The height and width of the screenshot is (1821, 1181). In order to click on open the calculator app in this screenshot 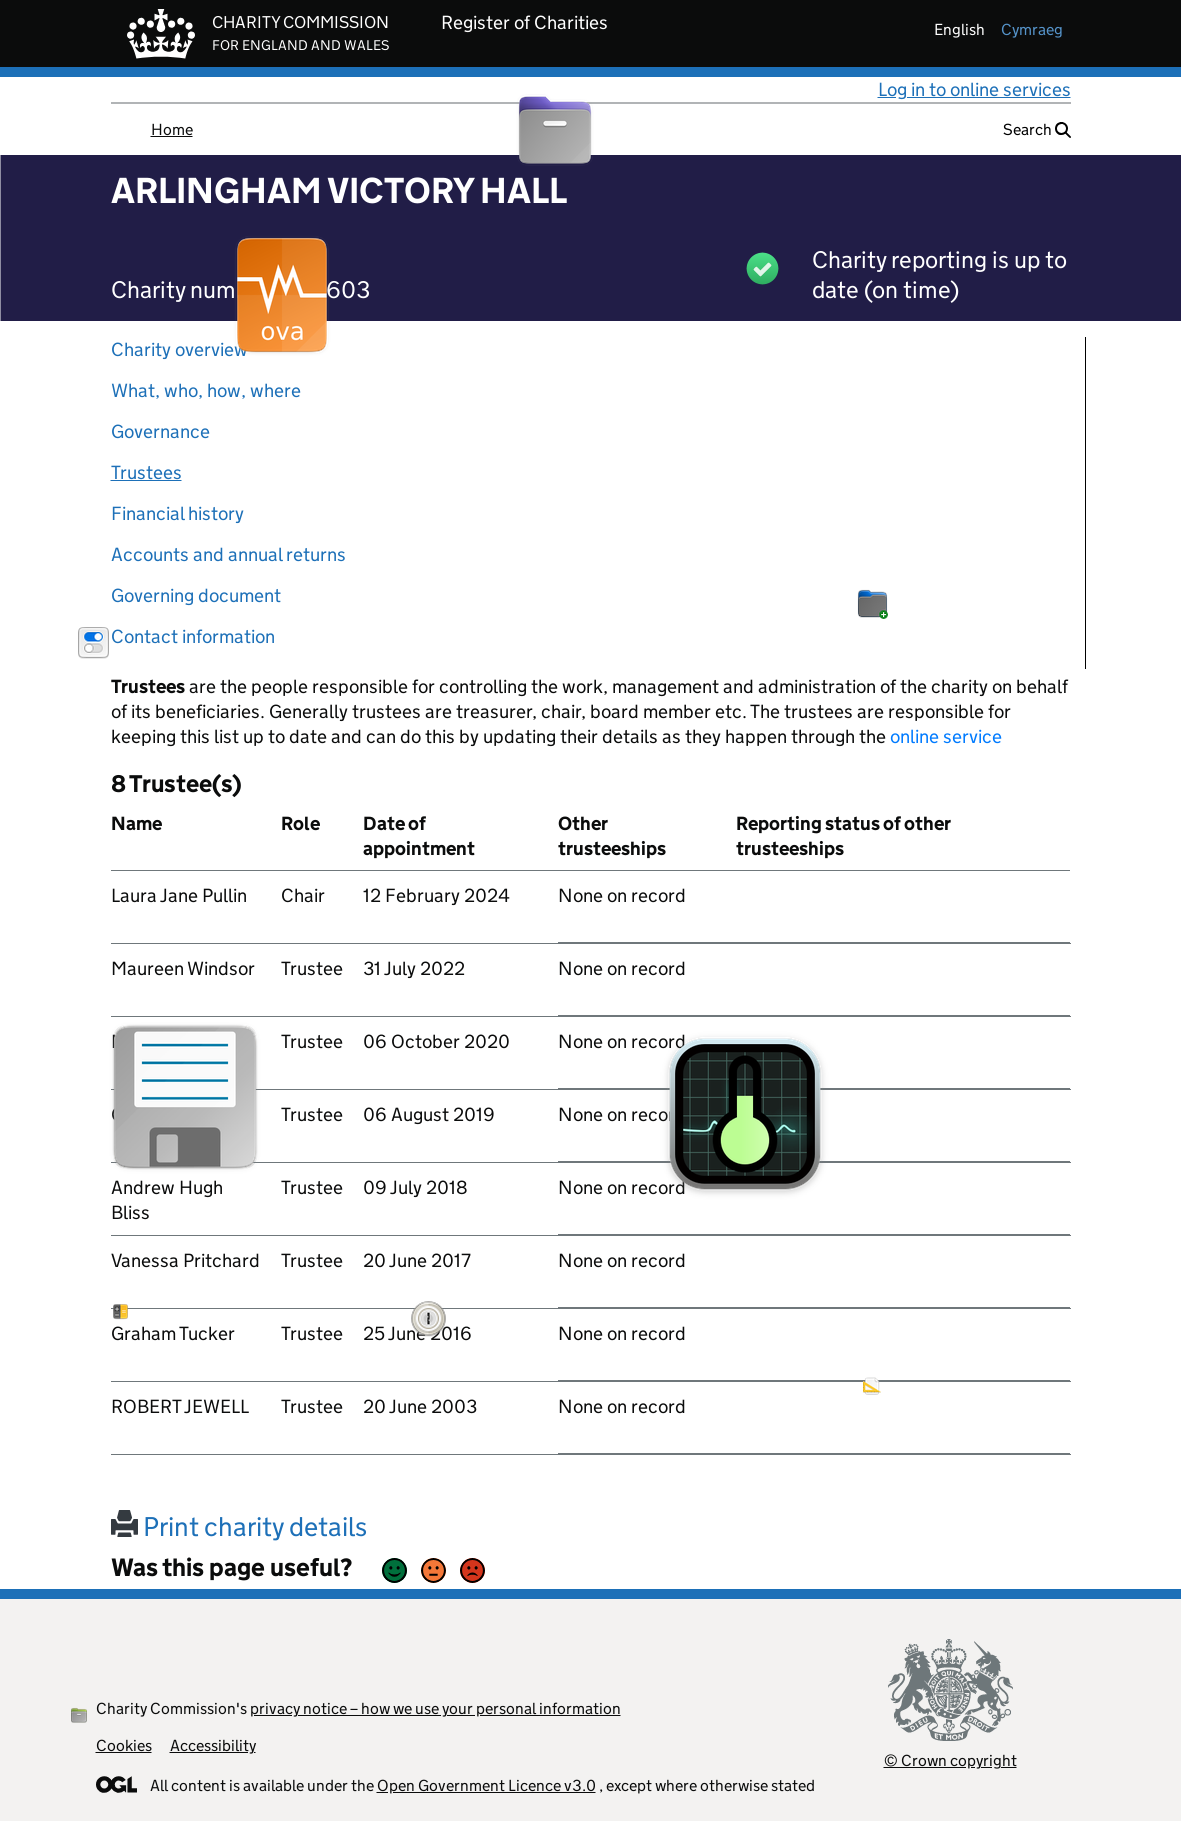, I will do `click(120, 1311)`.